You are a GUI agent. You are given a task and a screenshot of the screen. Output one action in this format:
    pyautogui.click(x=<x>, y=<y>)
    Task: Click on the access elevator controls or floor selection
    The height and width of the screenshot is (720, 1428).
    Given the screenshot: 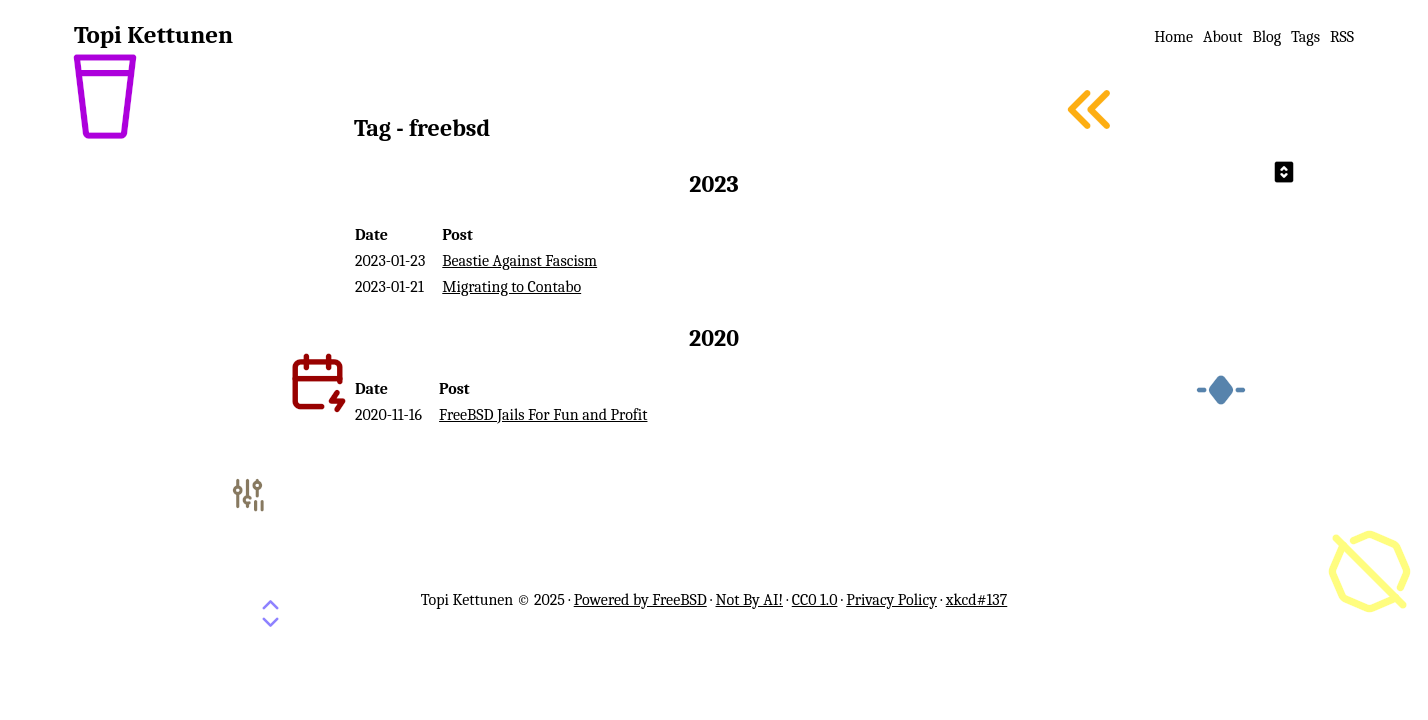 What is the action you would take?
    pyautogui.click(x=1284, y=172)
    